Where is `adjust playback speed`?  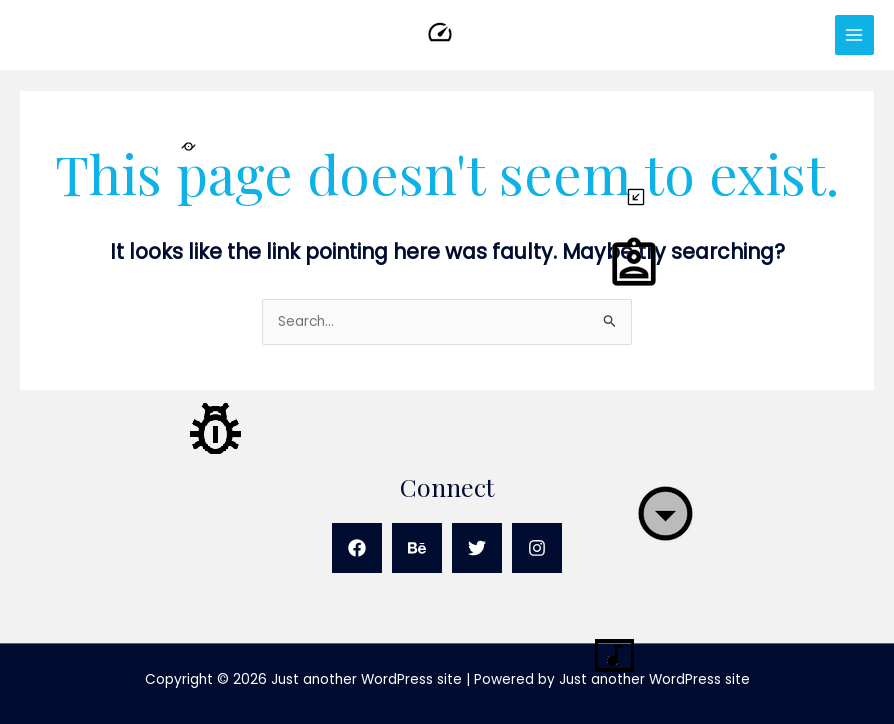 adjust playback speed is located at coordinates (440, 32).